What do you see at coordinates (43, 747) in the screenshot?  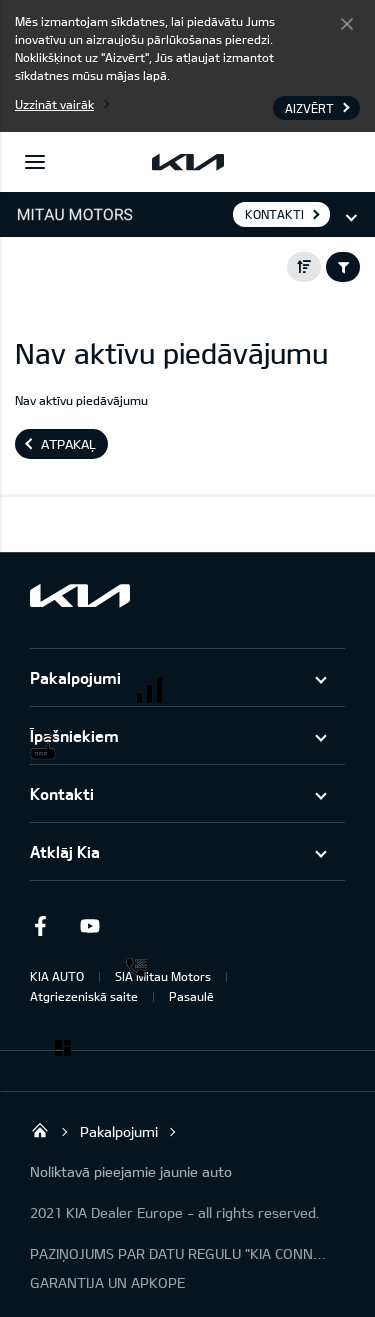 I see `access router or network settings` at bounding box center [43, 747].